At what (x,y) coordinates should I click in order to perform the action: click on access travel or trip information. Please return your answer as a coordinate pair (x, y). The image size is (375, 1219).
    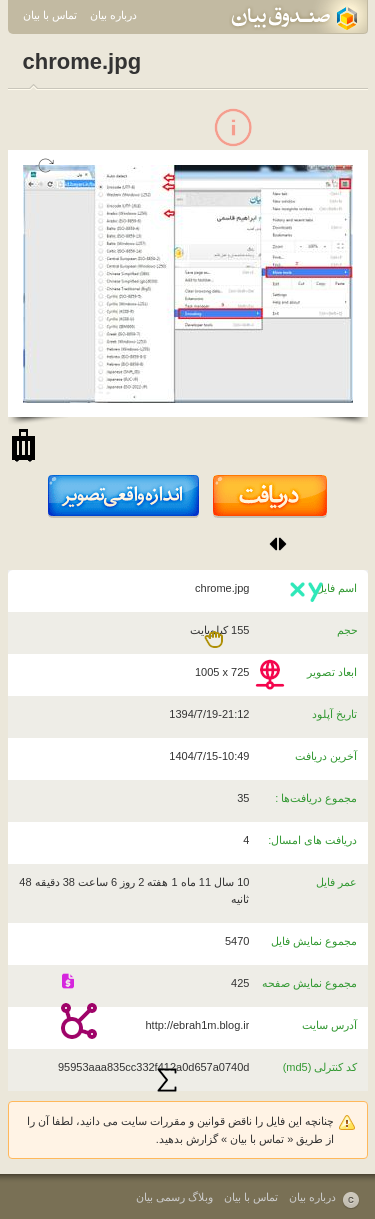
    Looking at the image, I should click on (23, 445).